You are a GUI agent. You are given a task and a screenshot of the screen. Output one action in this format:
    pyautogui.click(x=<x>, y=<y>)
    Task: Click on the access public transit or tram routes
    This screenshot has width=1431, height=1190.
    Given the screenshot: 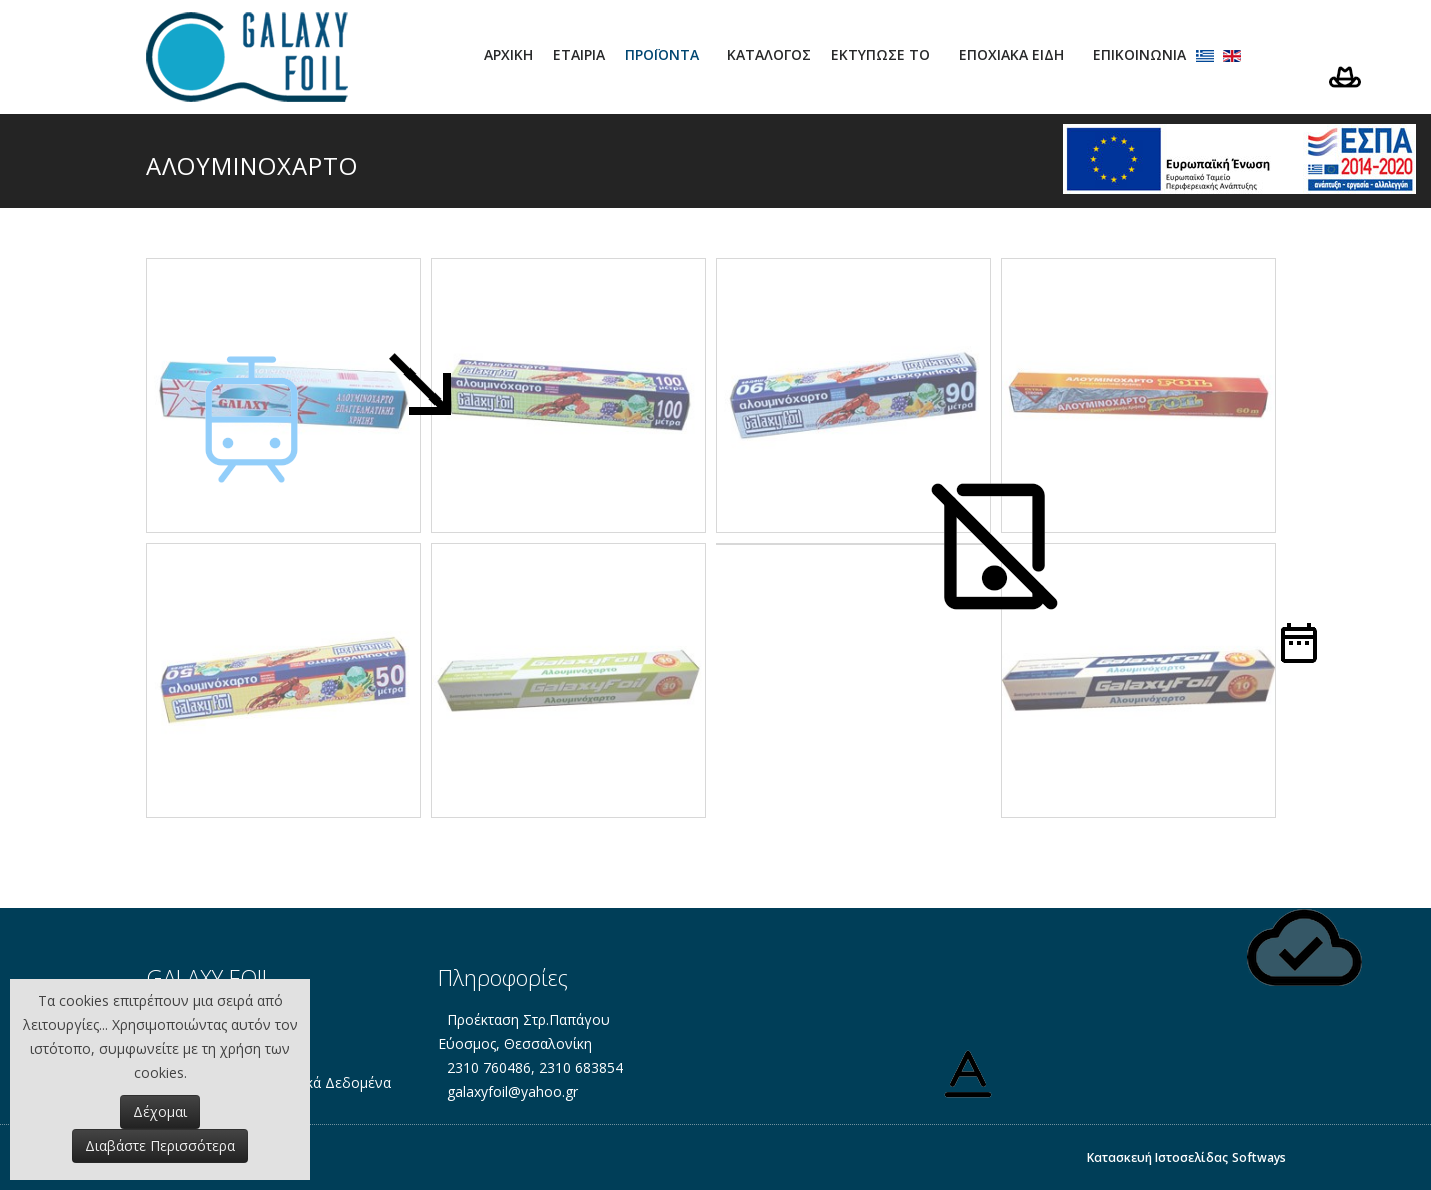 What is the action you would take?
    pyautogui.click(x=251, y=419)
    